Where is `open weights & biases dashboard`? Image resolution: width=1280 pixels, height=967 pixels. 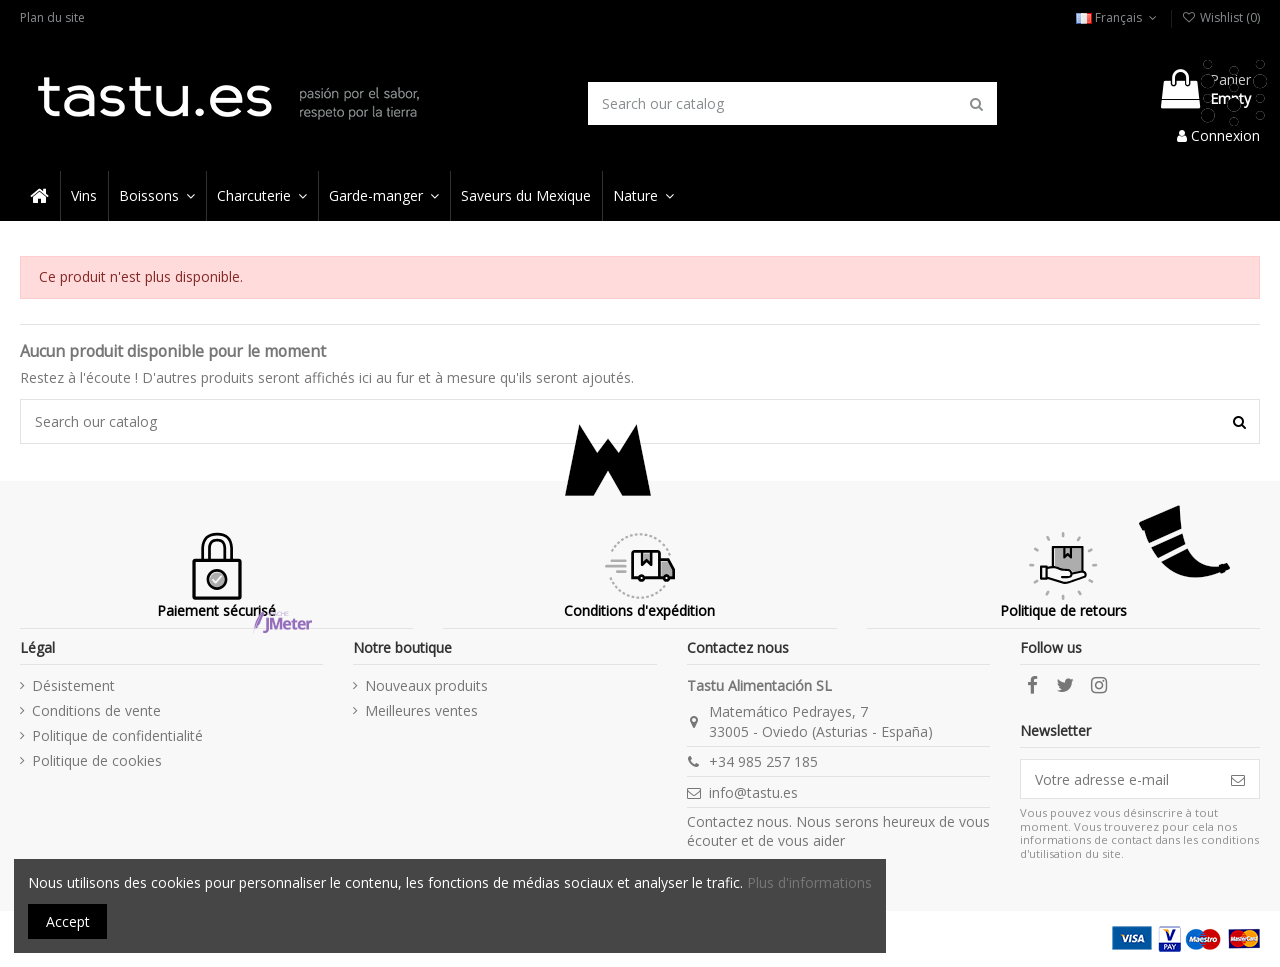
open weights & biases dashboard is located at coordinates (1234, 93).